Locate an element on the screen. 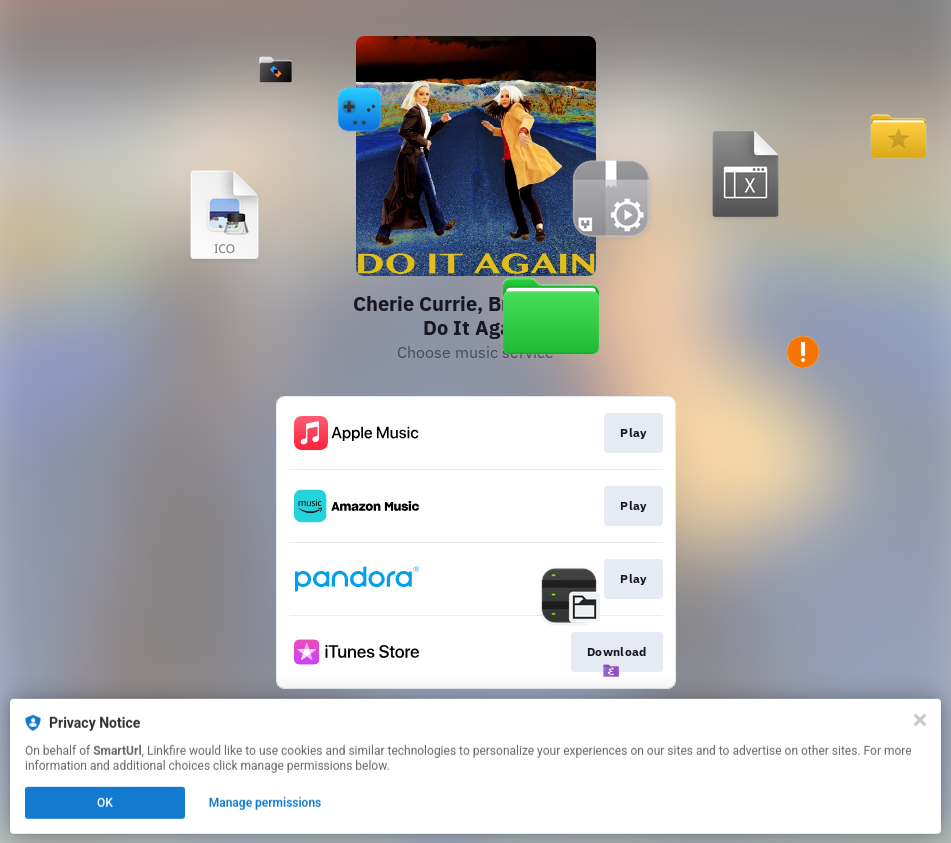  launch mgba game boy advance emulator is located at coordinates (359, 109).